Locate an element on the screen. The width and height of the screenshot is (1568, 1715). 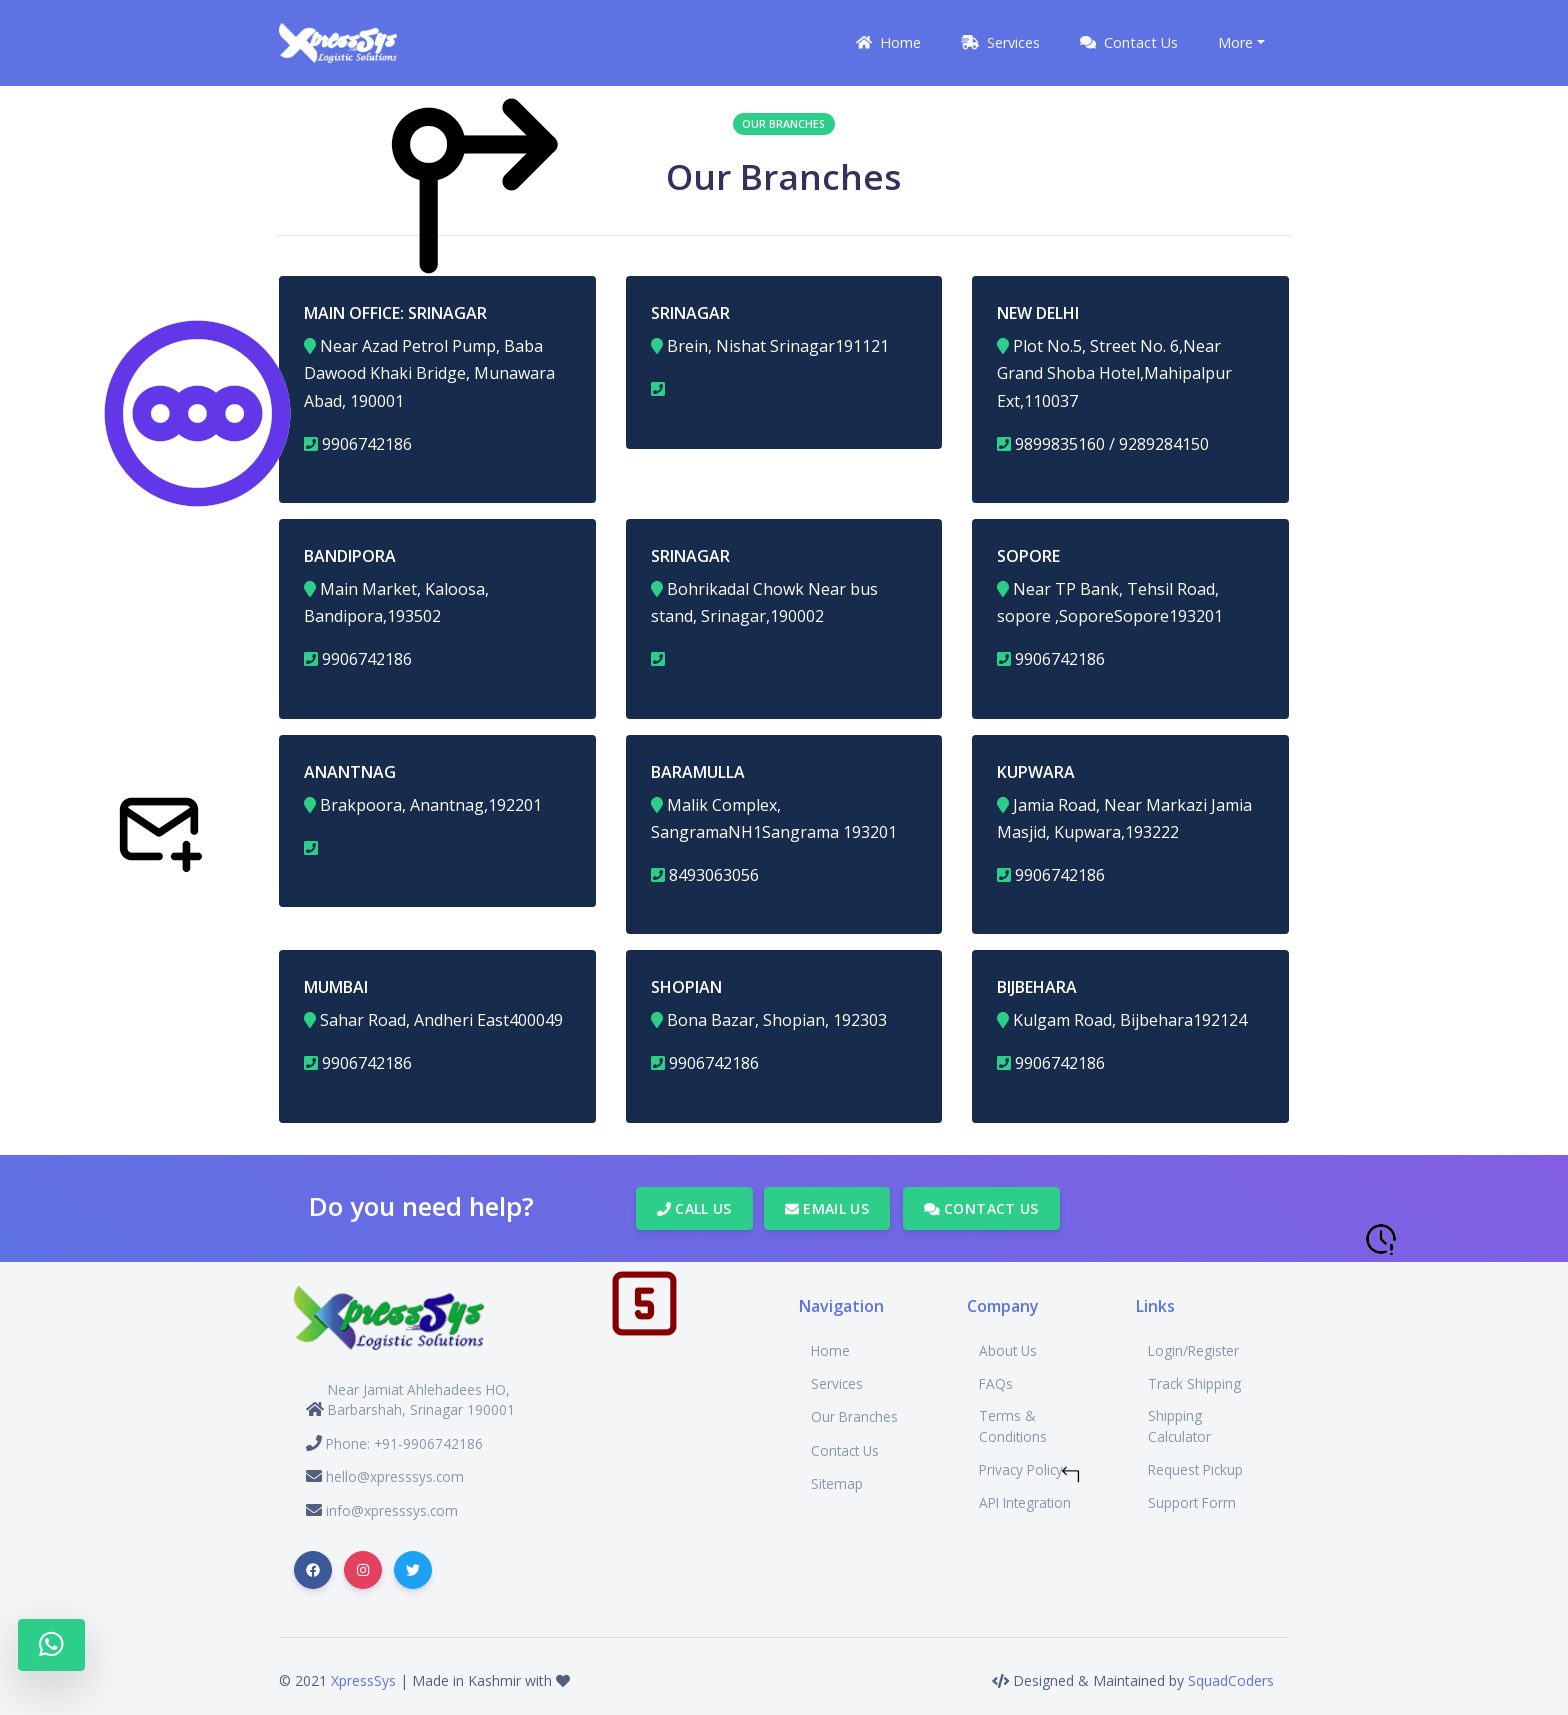
go back to previous screen or step is located at coordinates (1070, 1474).